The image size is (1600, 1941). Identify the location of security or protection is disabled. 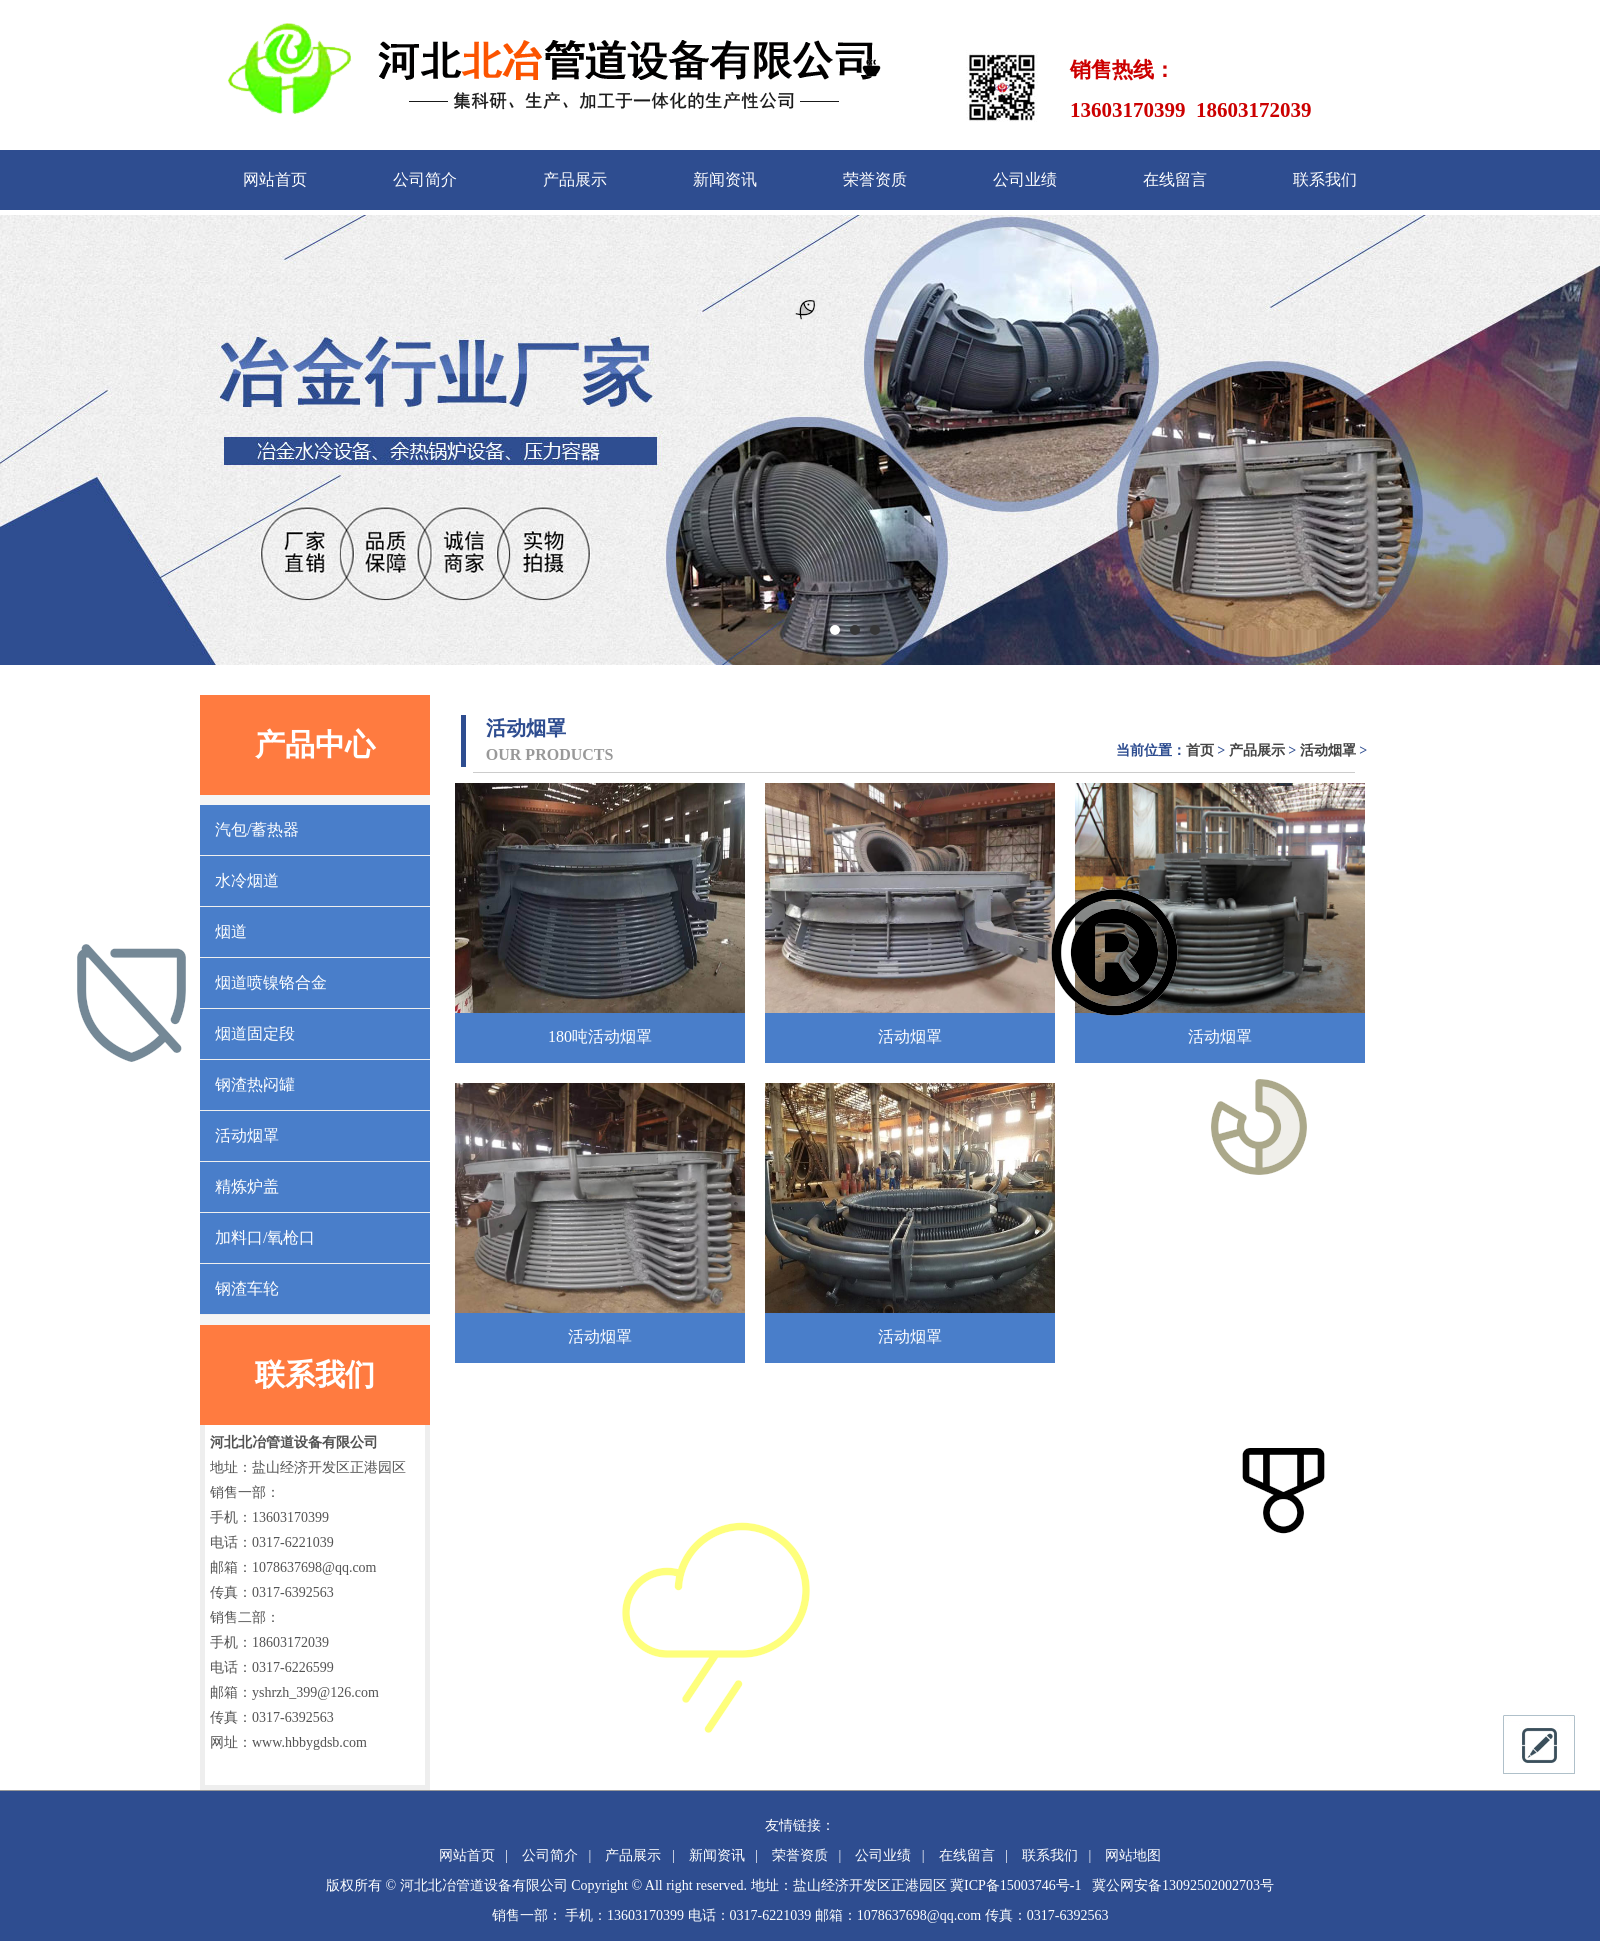
(131, 998).